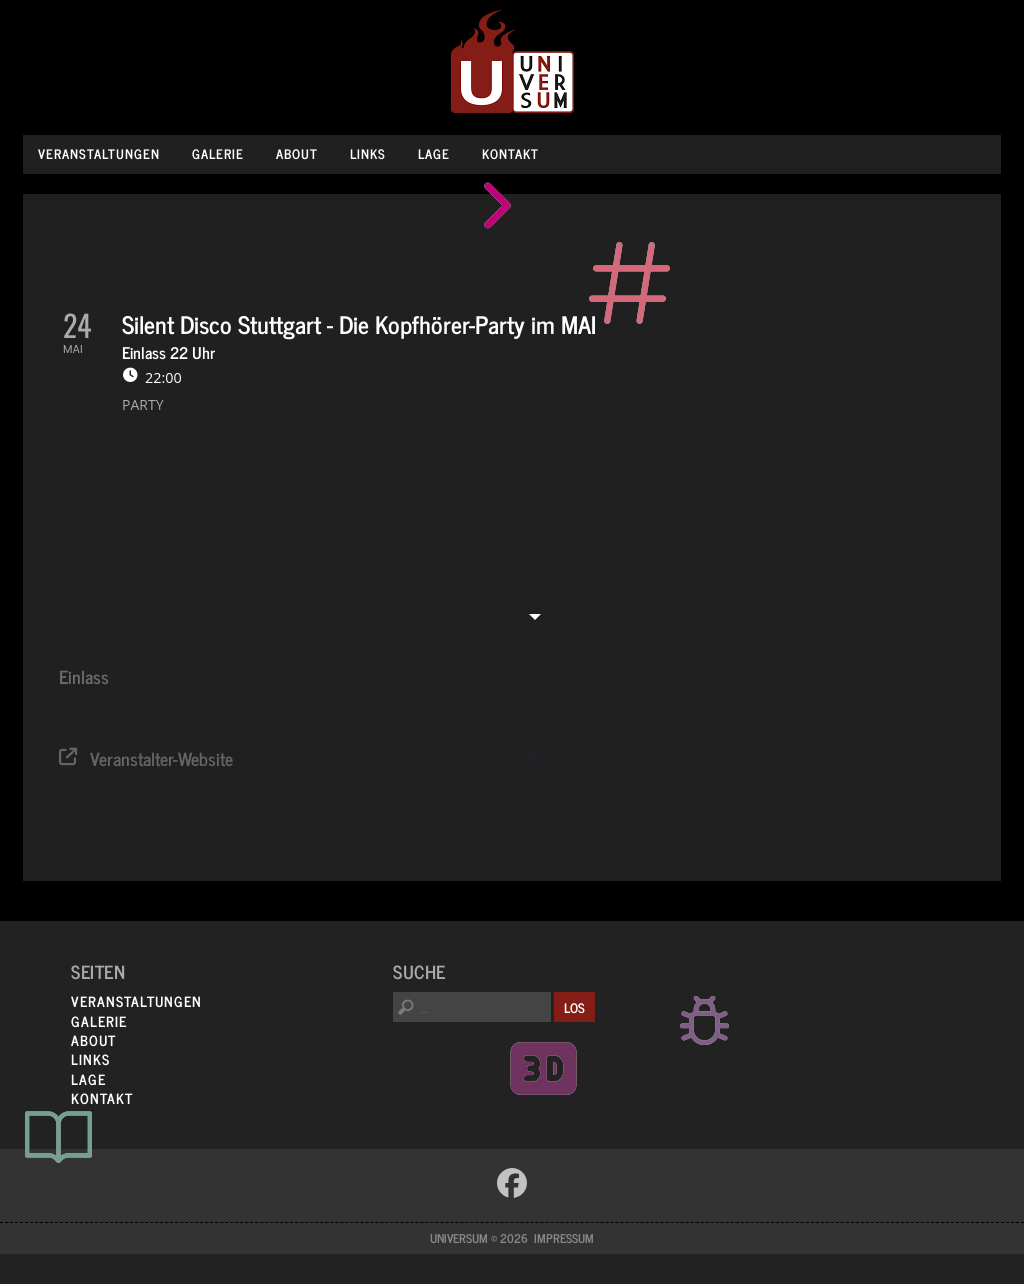 The image size is (1024, 1284). What do you see at coordinates (629, 283) in the screenshot?
I see `view or browse hashtags` at bounding box center [629, 283].